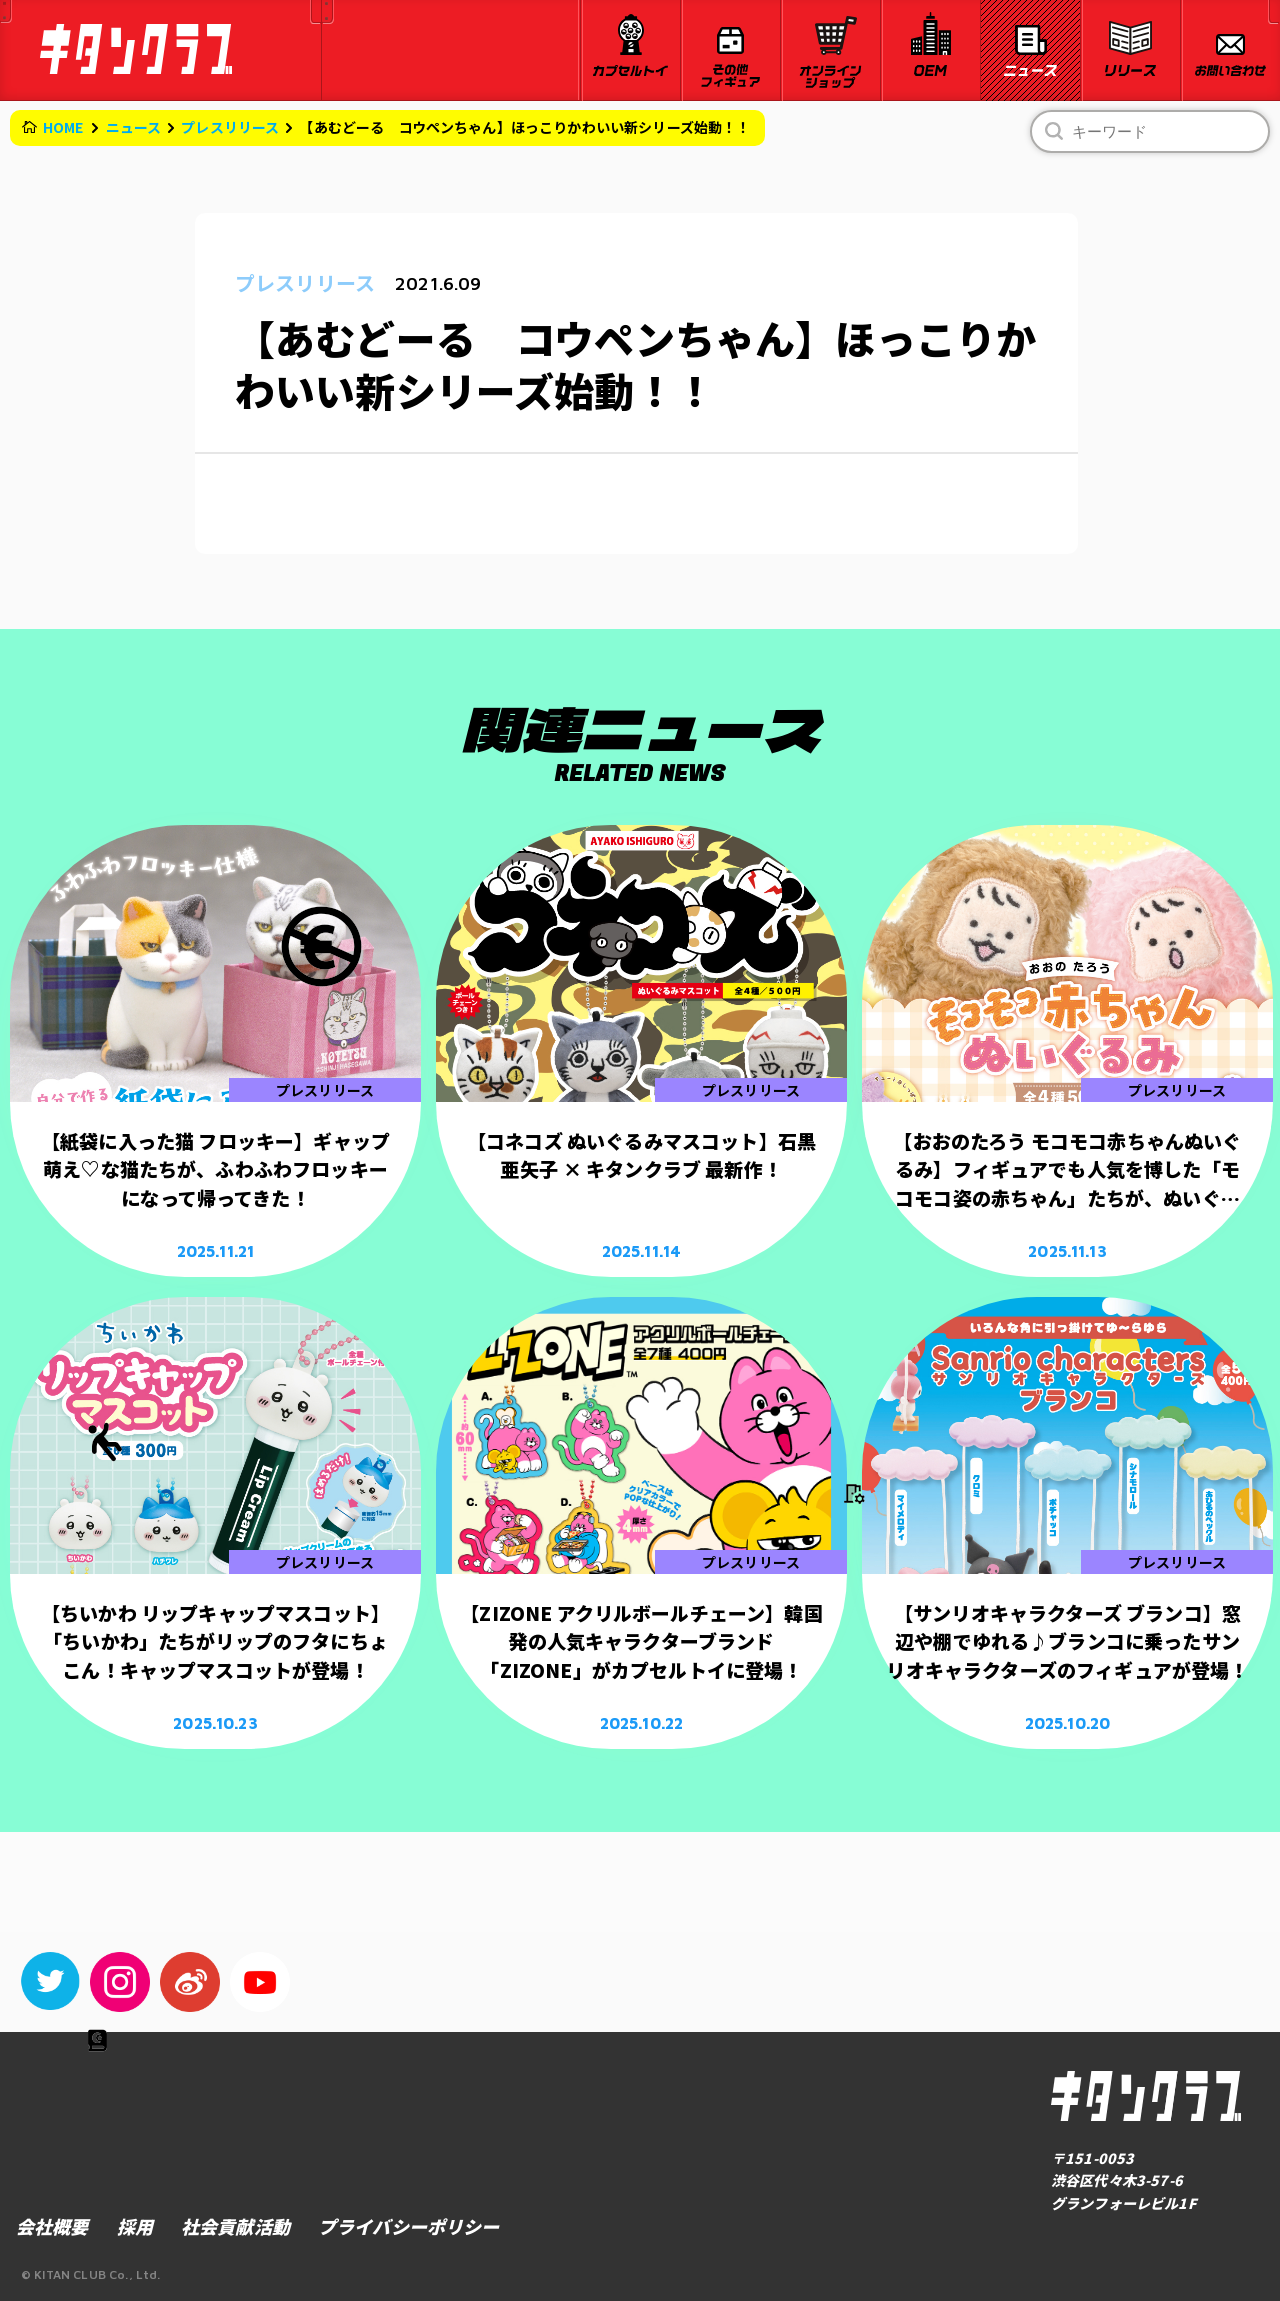 This screenshot has width=1280, height=2301. What do you see at coordinates (97, 2040) in the screenshot?
I see `access quran or islamic religious texts` at bounding box center [97, 2040].